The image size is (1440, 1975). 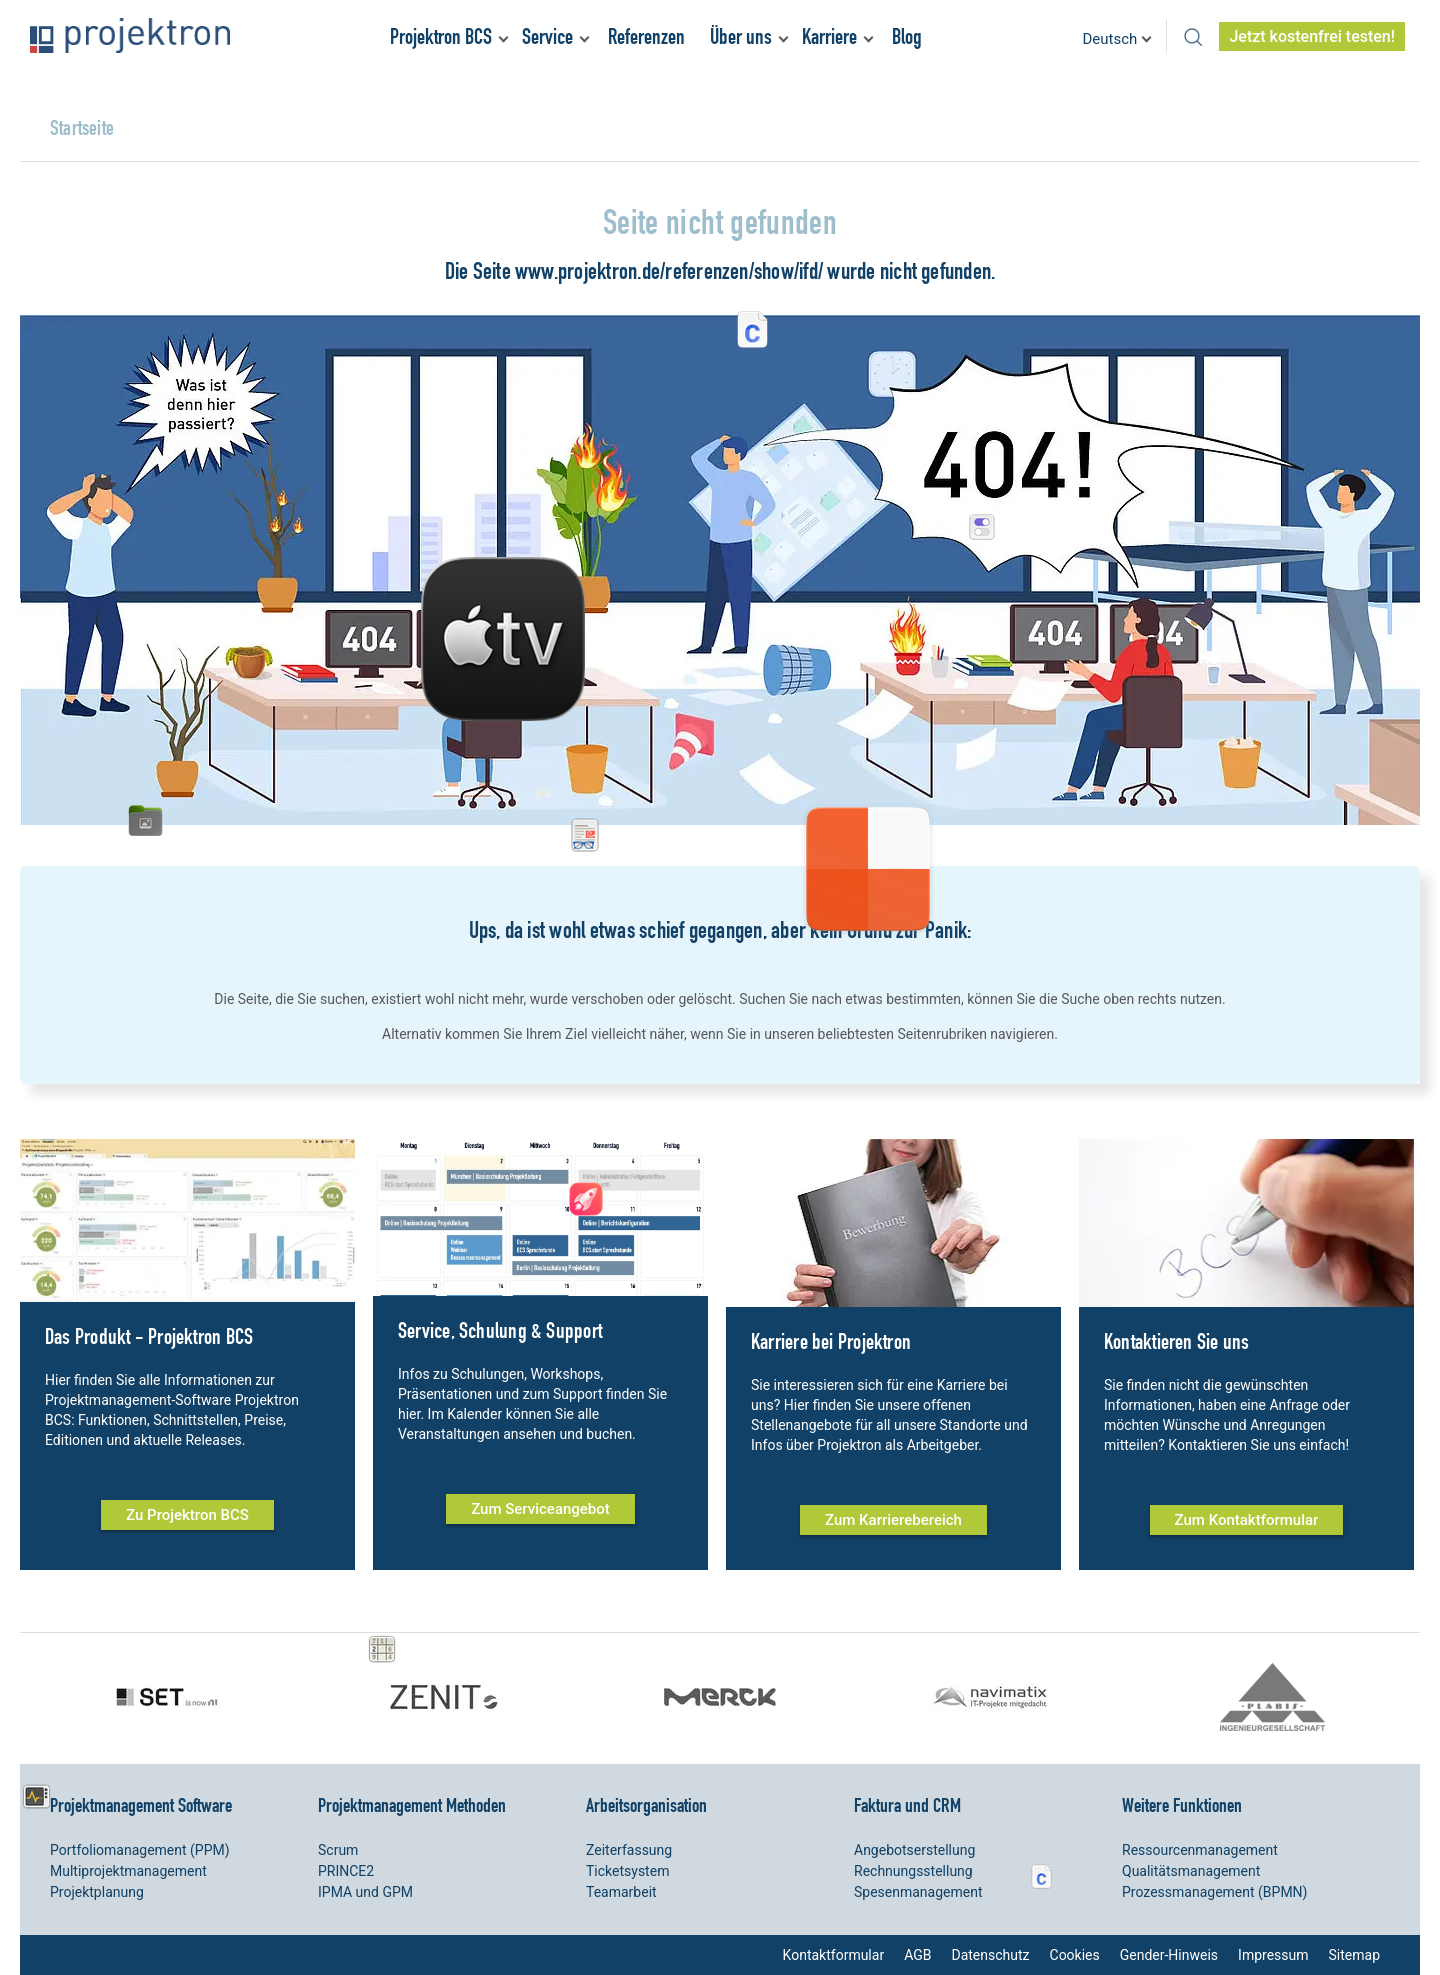 What do you see at coordinates (1041, 1876) in the screenshot?
I see `a C programming language source file` at bounding box center [1041, 1876].